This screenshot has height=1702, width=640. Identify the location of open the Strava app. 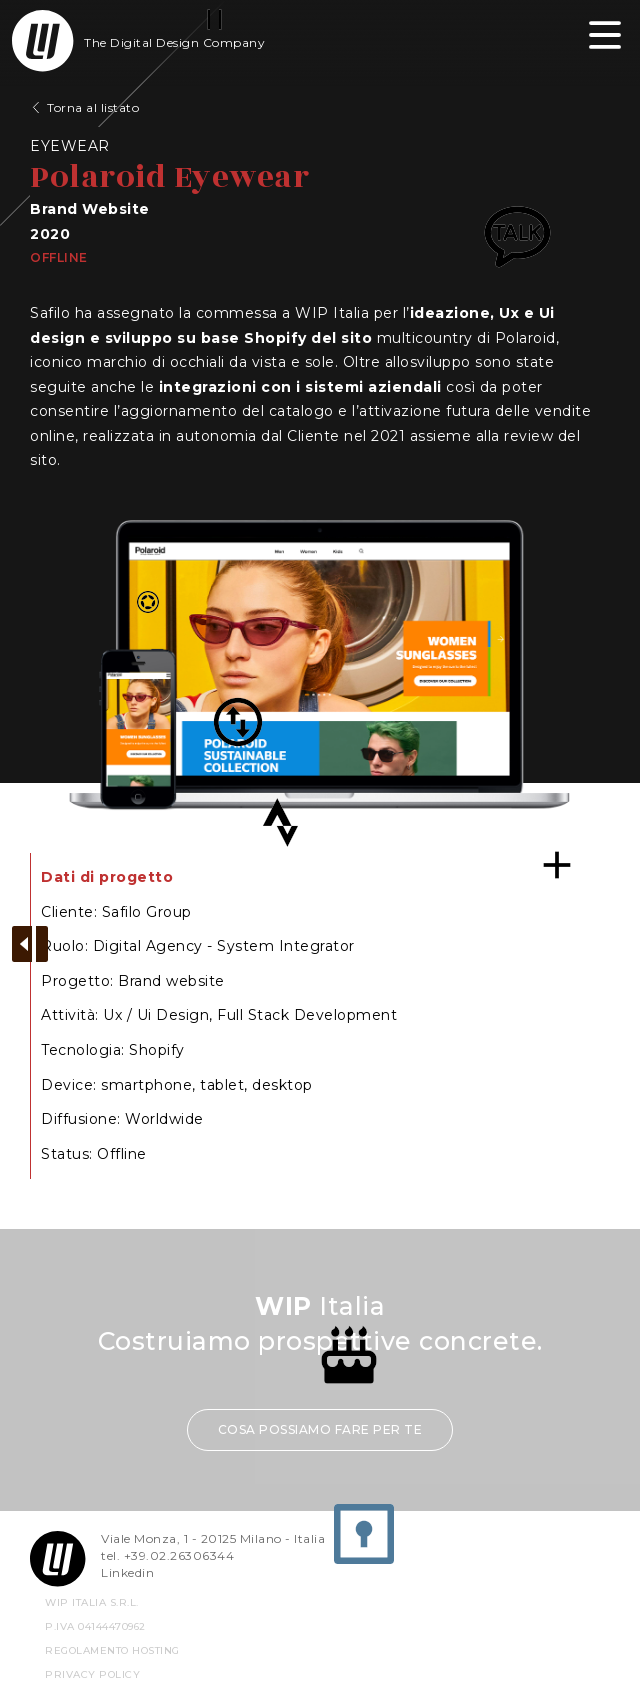
(280, 822).